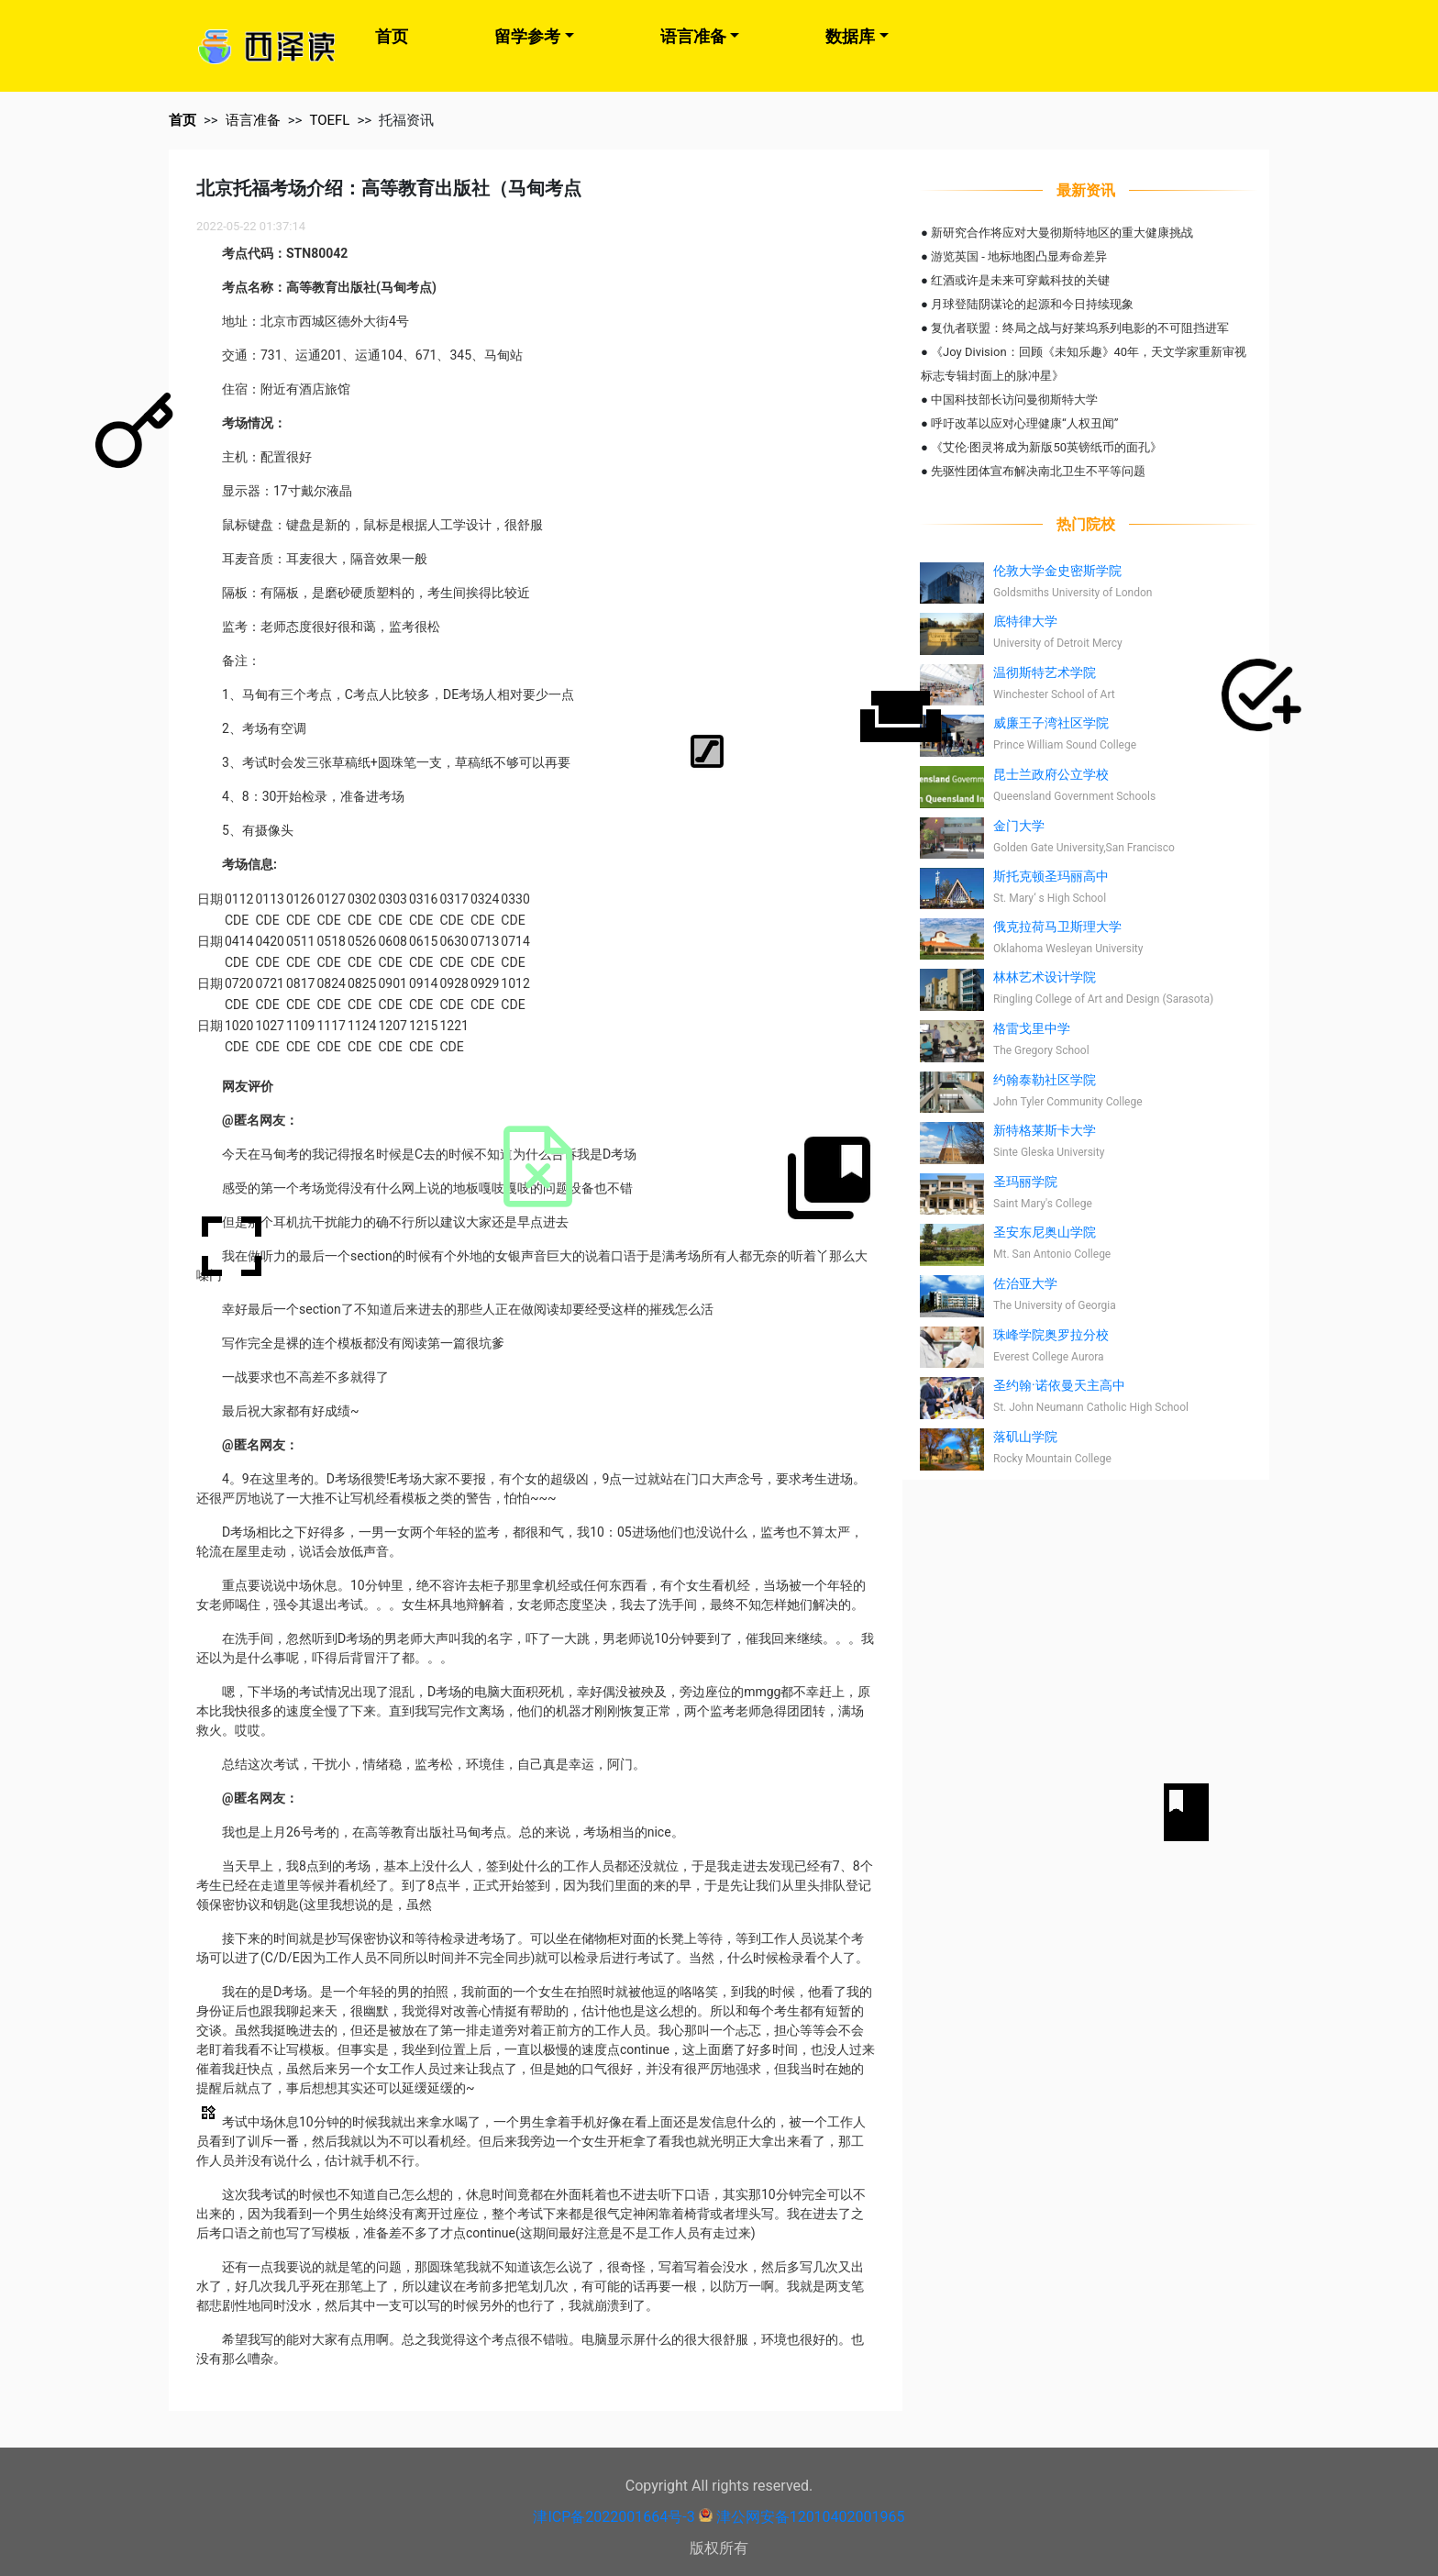 This screenshot has width=1438, height=2576. I want to click on open your library or reading list, so click(1186, 1812).